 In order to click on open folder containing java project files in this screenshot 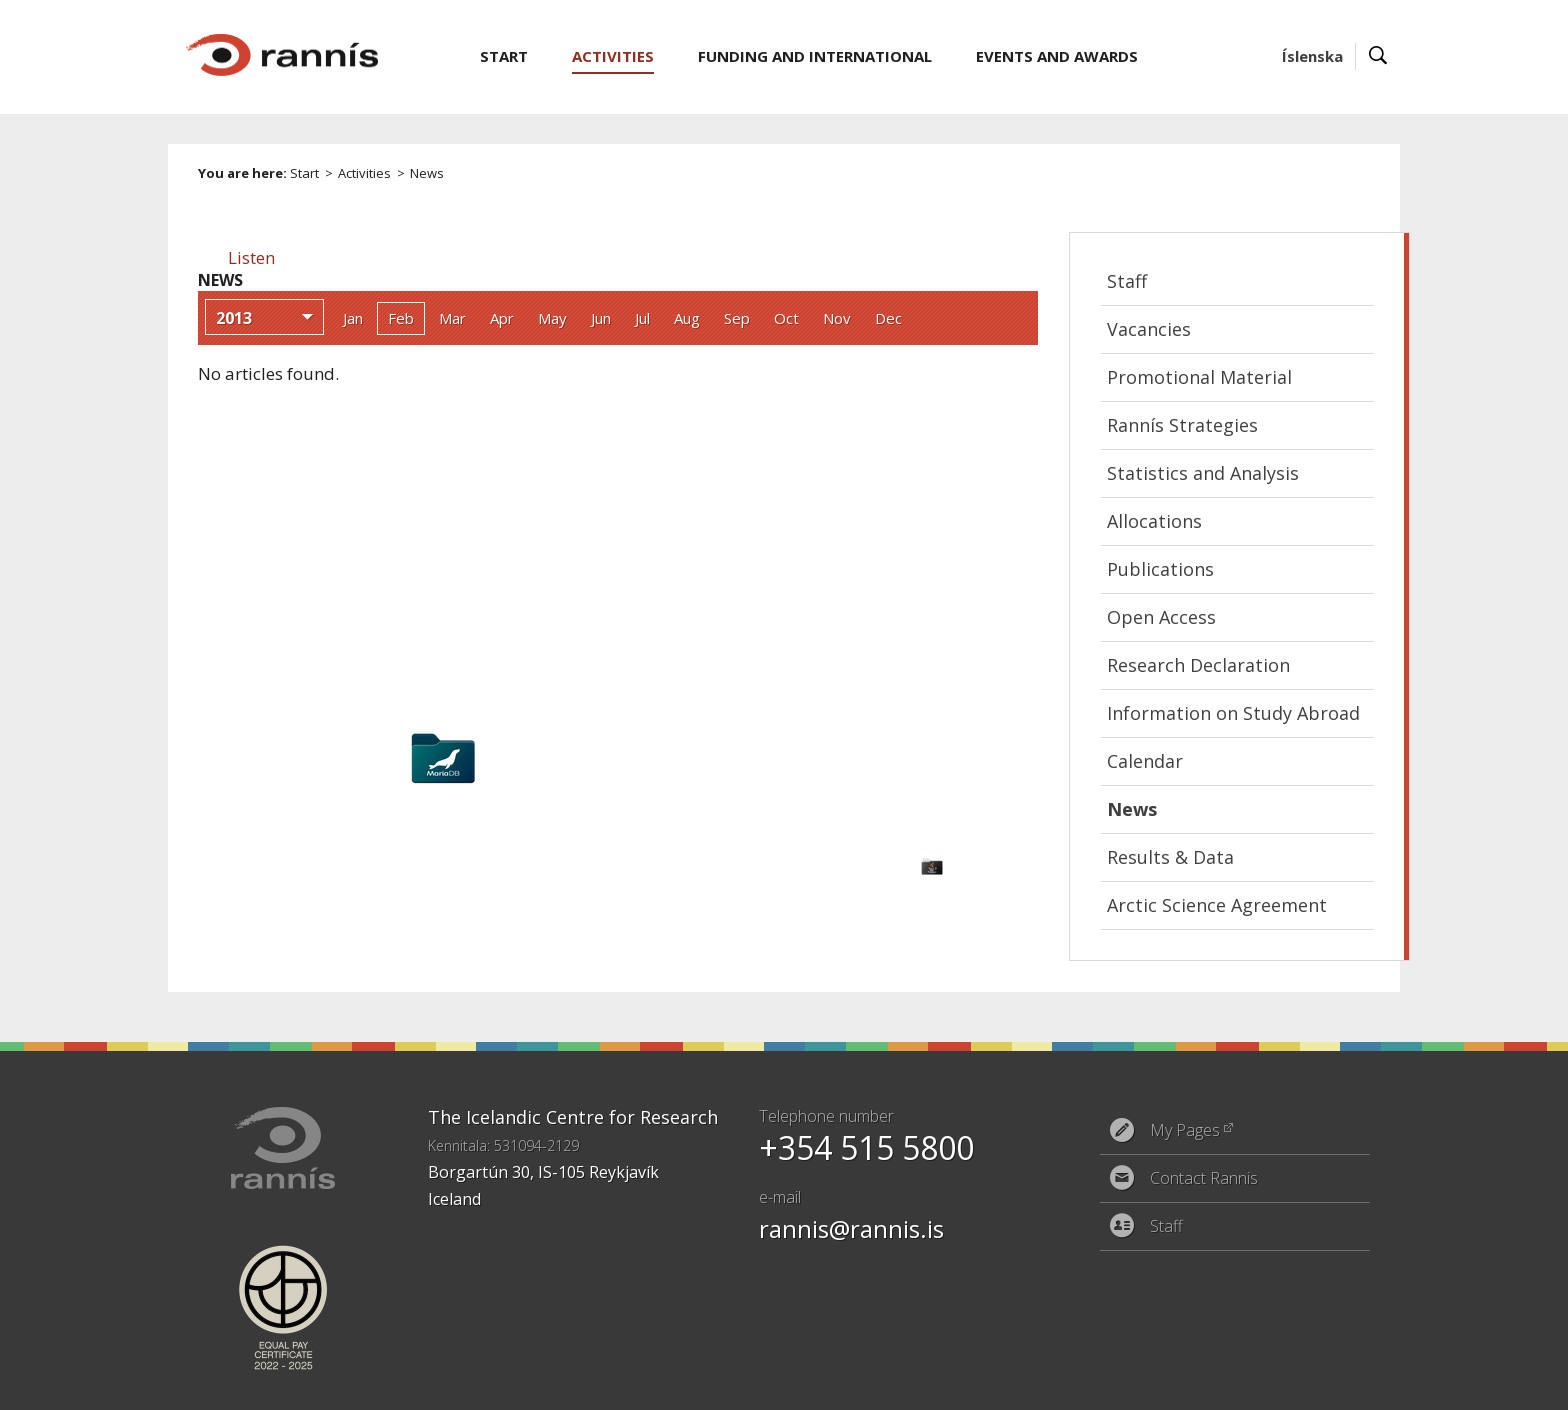, I will do `click(932, 867)`.